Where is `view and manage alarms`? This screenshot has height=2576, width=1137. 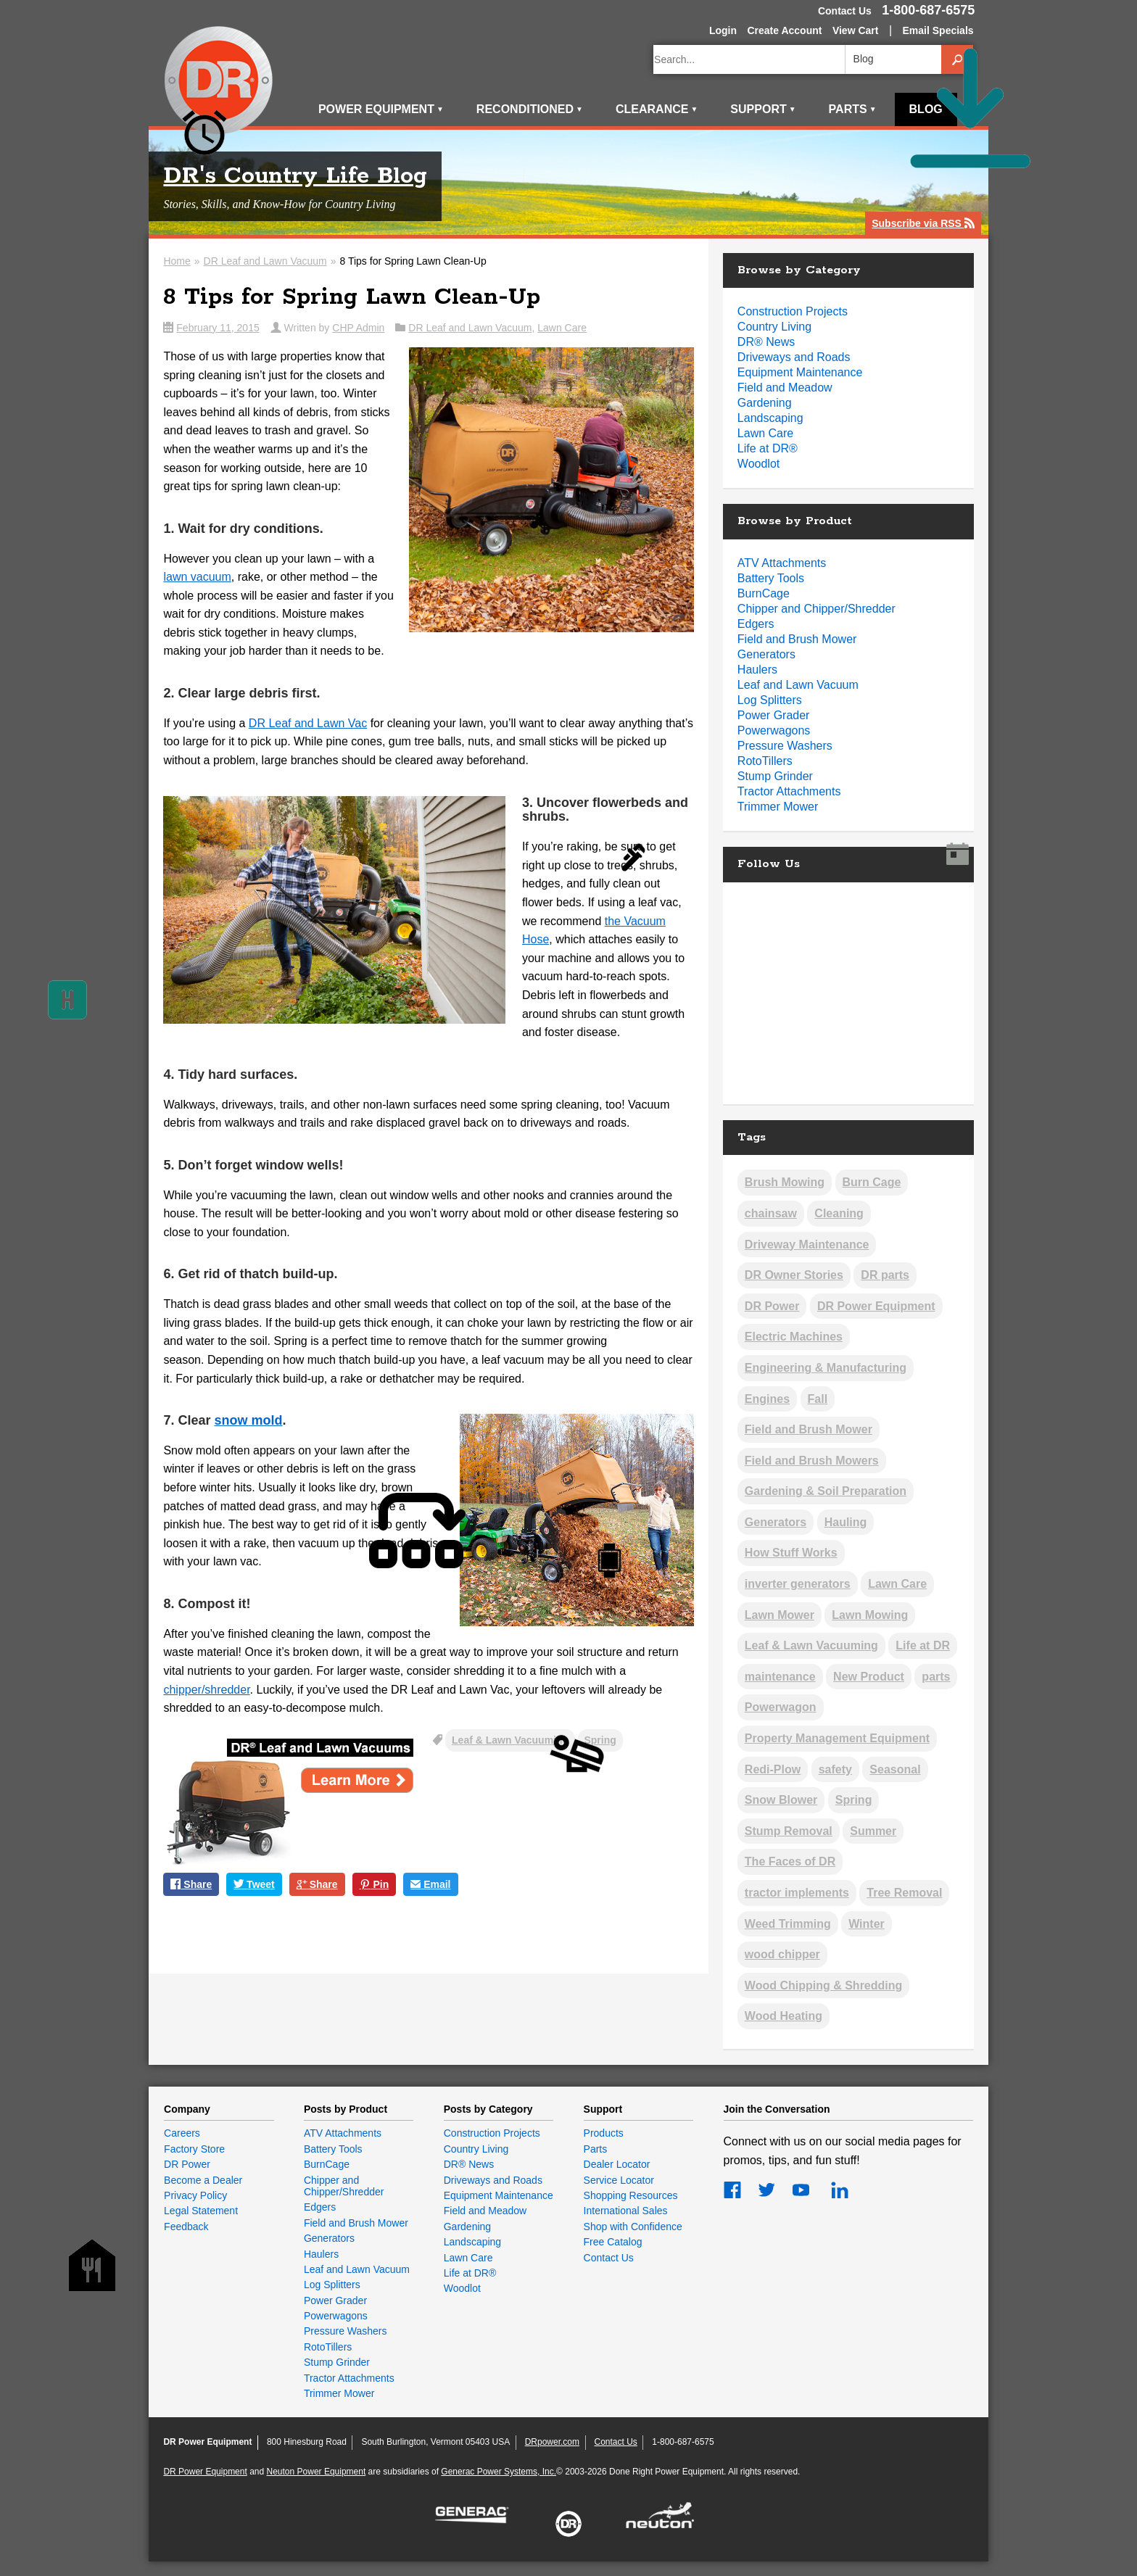
view and manage alarms is located at coordinates (204, 133).